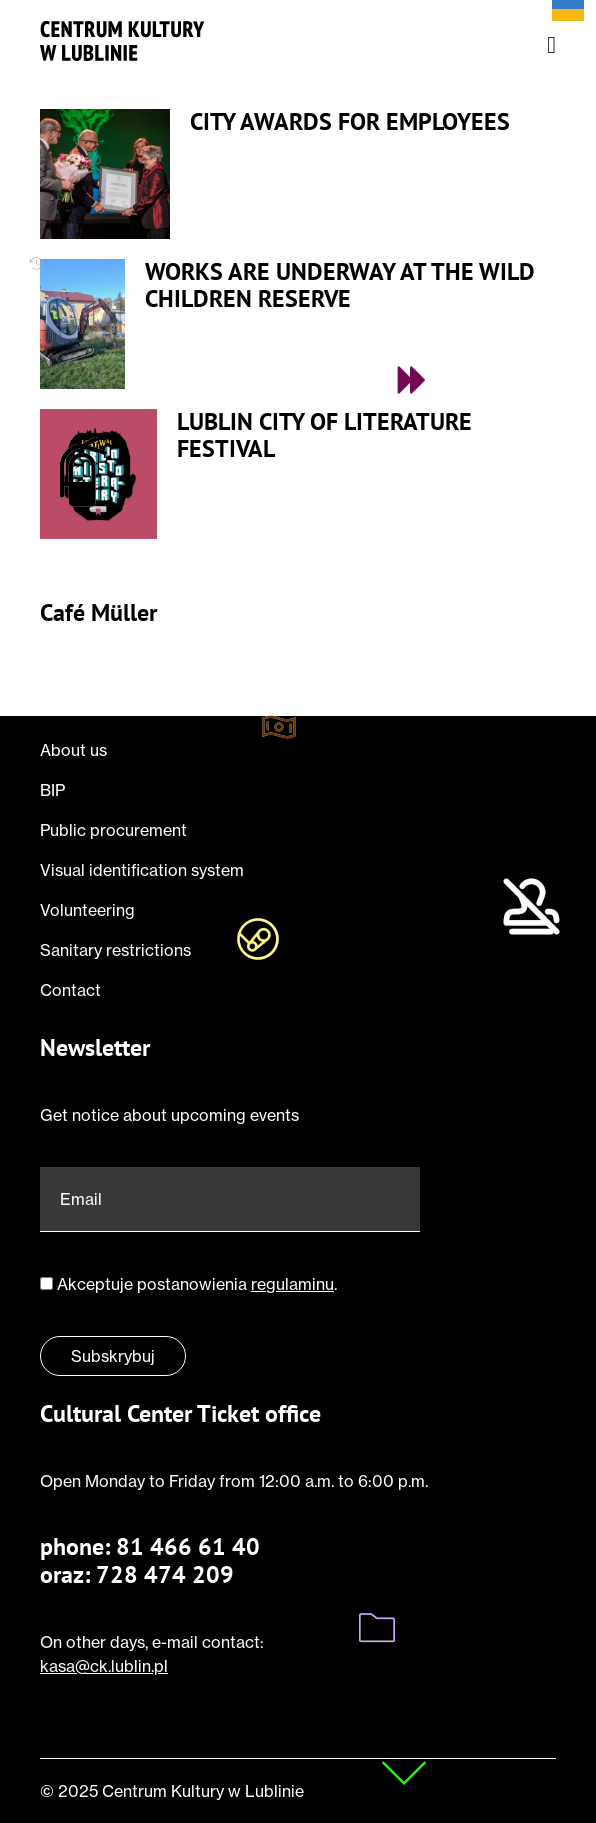  Describe the element at coordinates (279, 727) in the screenshot. I see `view payment or transaction history` at that location.